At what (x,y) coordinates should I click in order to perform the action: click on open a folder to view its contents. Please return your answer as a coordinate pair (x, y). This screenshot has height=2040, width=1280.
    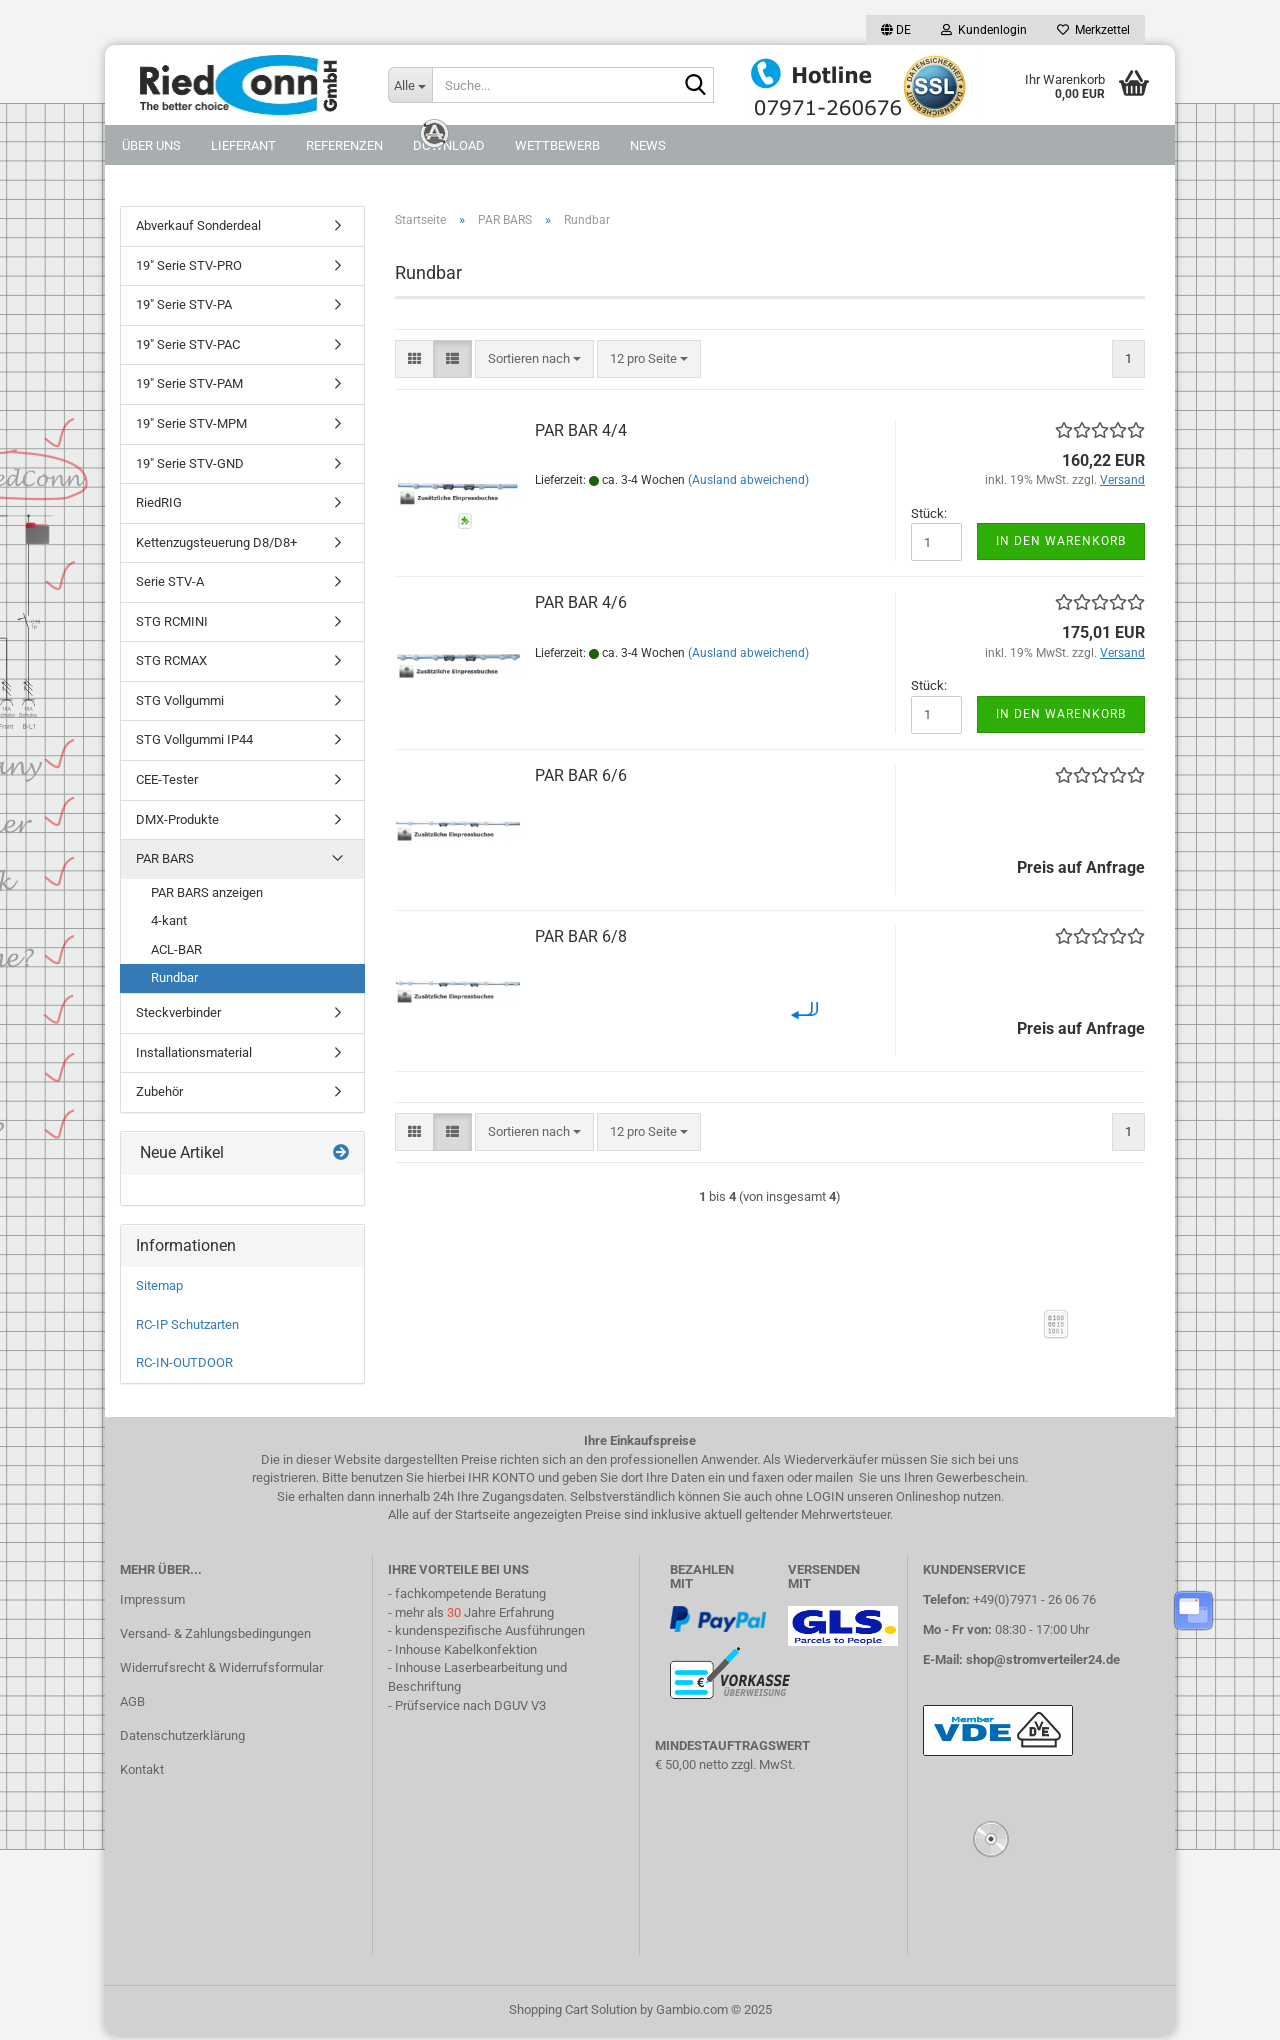
    Looking at the image, I should click on (37, 533).